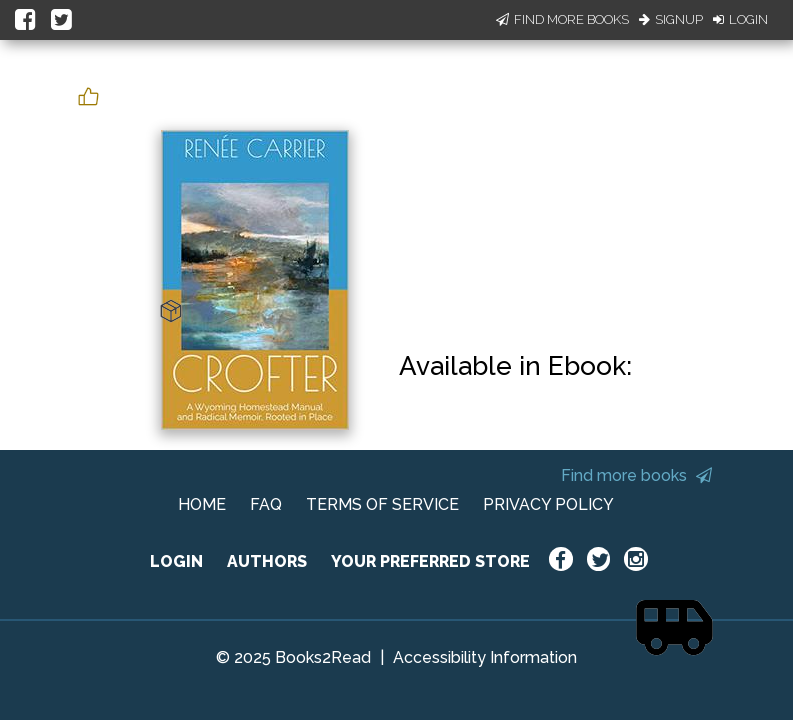 The image size is (793, 720). Describe the element at coordinates (674, 625) in the screenshot. I see `book a shuttle or van service` at that location.